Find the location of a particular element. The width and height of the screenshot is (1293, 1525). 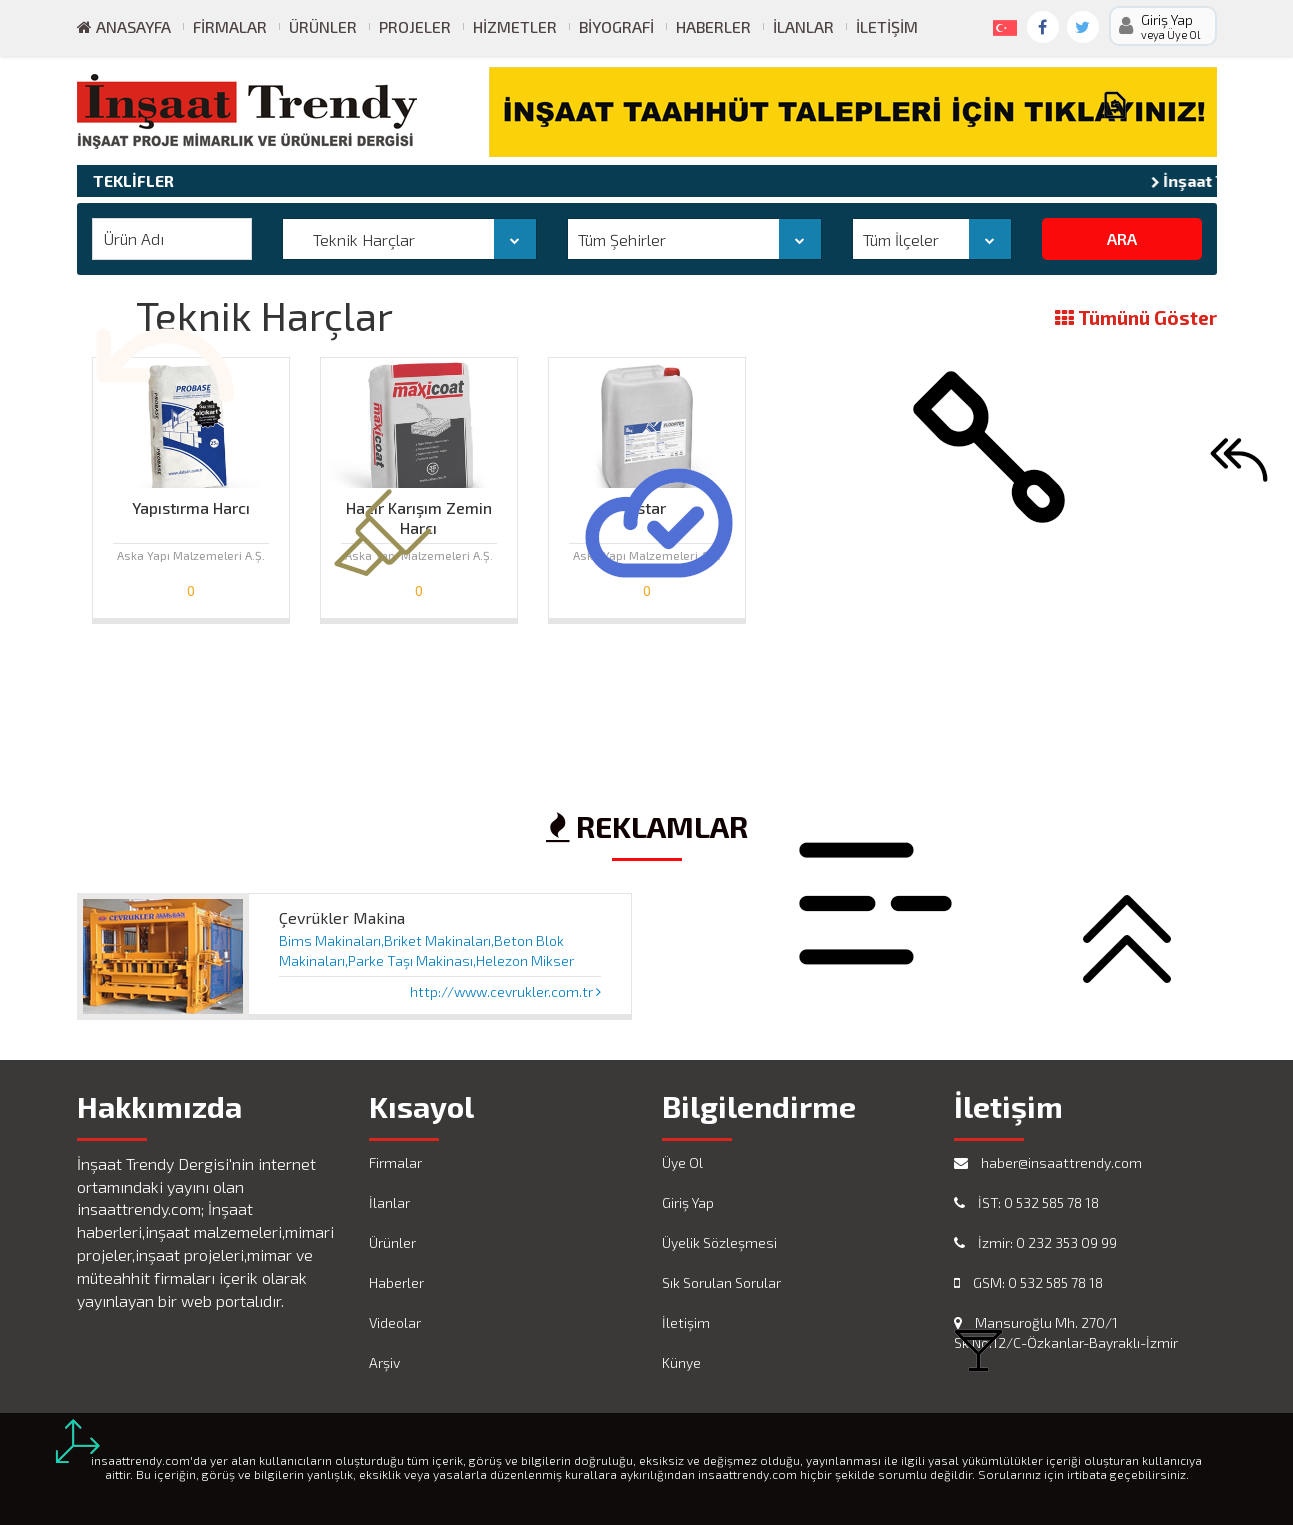

3D vector or axis visualization tool is located at coordinates (75, 1444).